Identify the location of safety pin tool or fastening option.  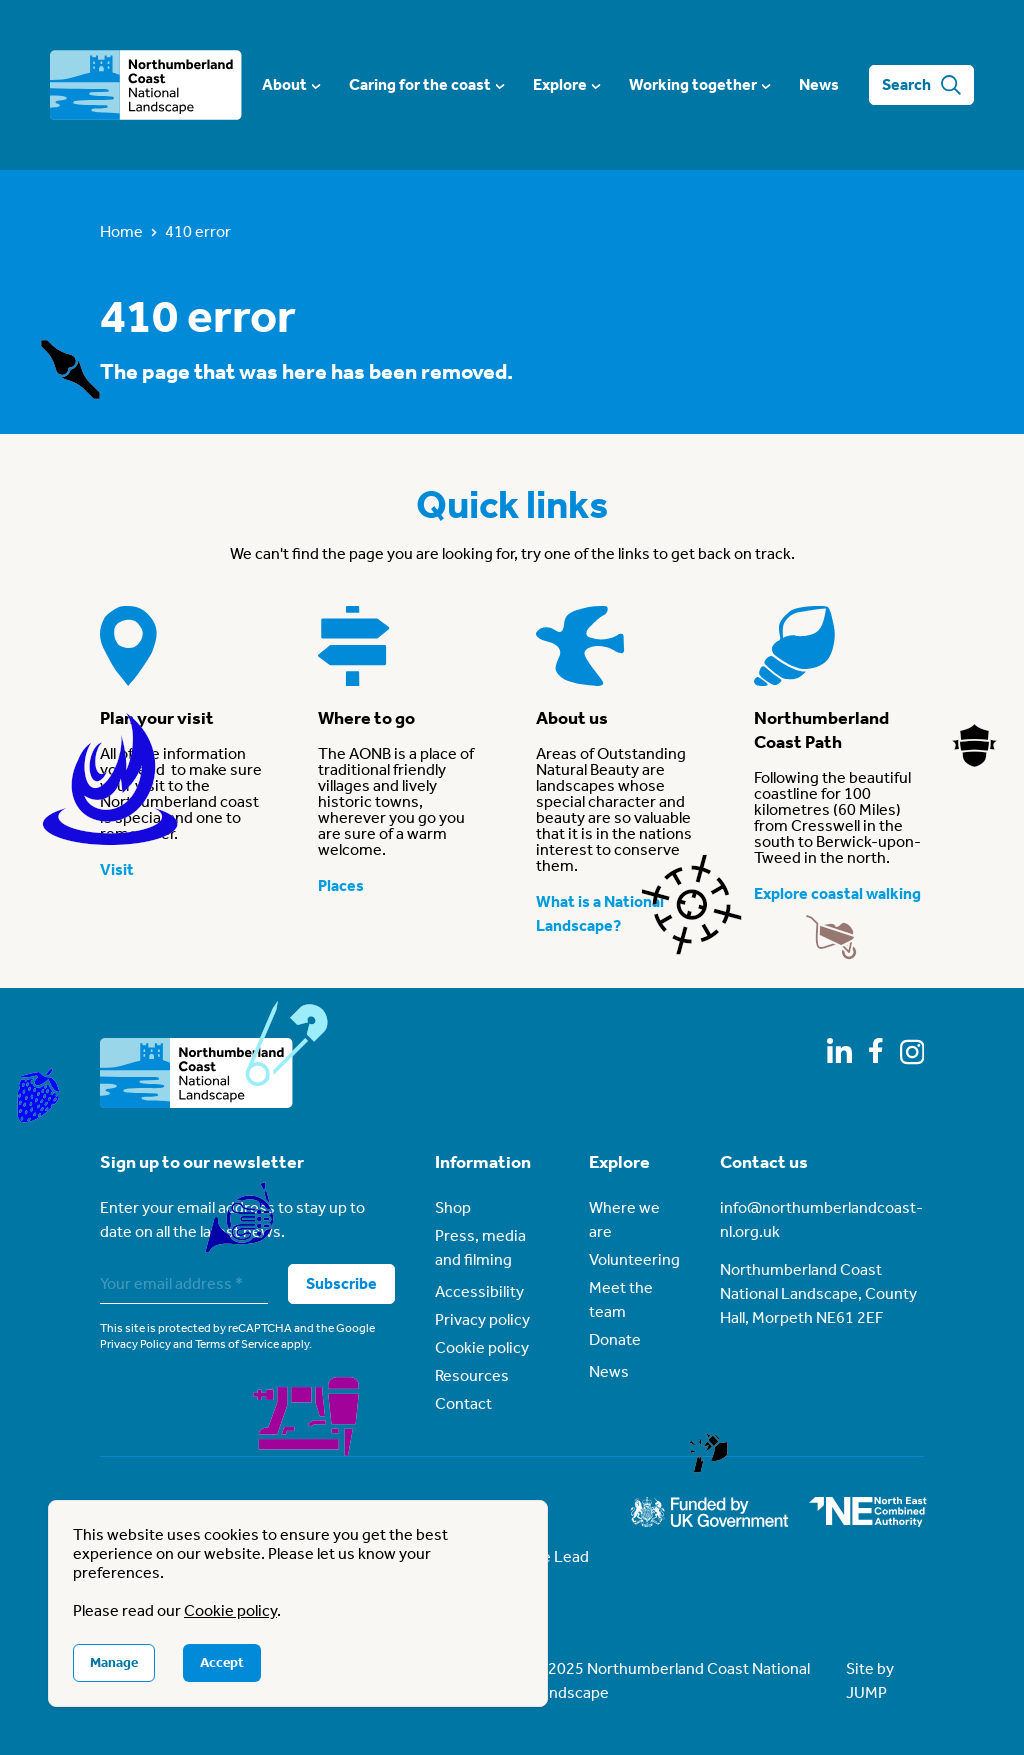
(286, 1043).